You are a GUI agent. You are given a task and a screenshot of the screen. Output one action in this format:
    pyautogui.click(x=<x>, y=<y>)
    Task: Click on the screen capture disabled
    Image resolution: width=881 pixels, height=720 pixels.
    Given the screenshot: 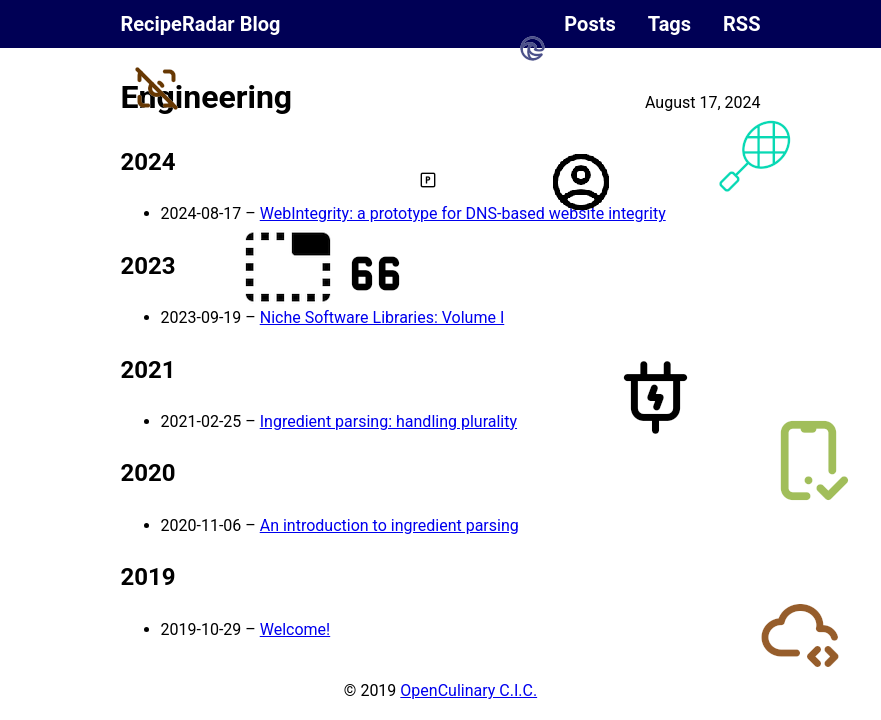 What is the action you would take?
    pyautogui.click(x=156, y=88)
    